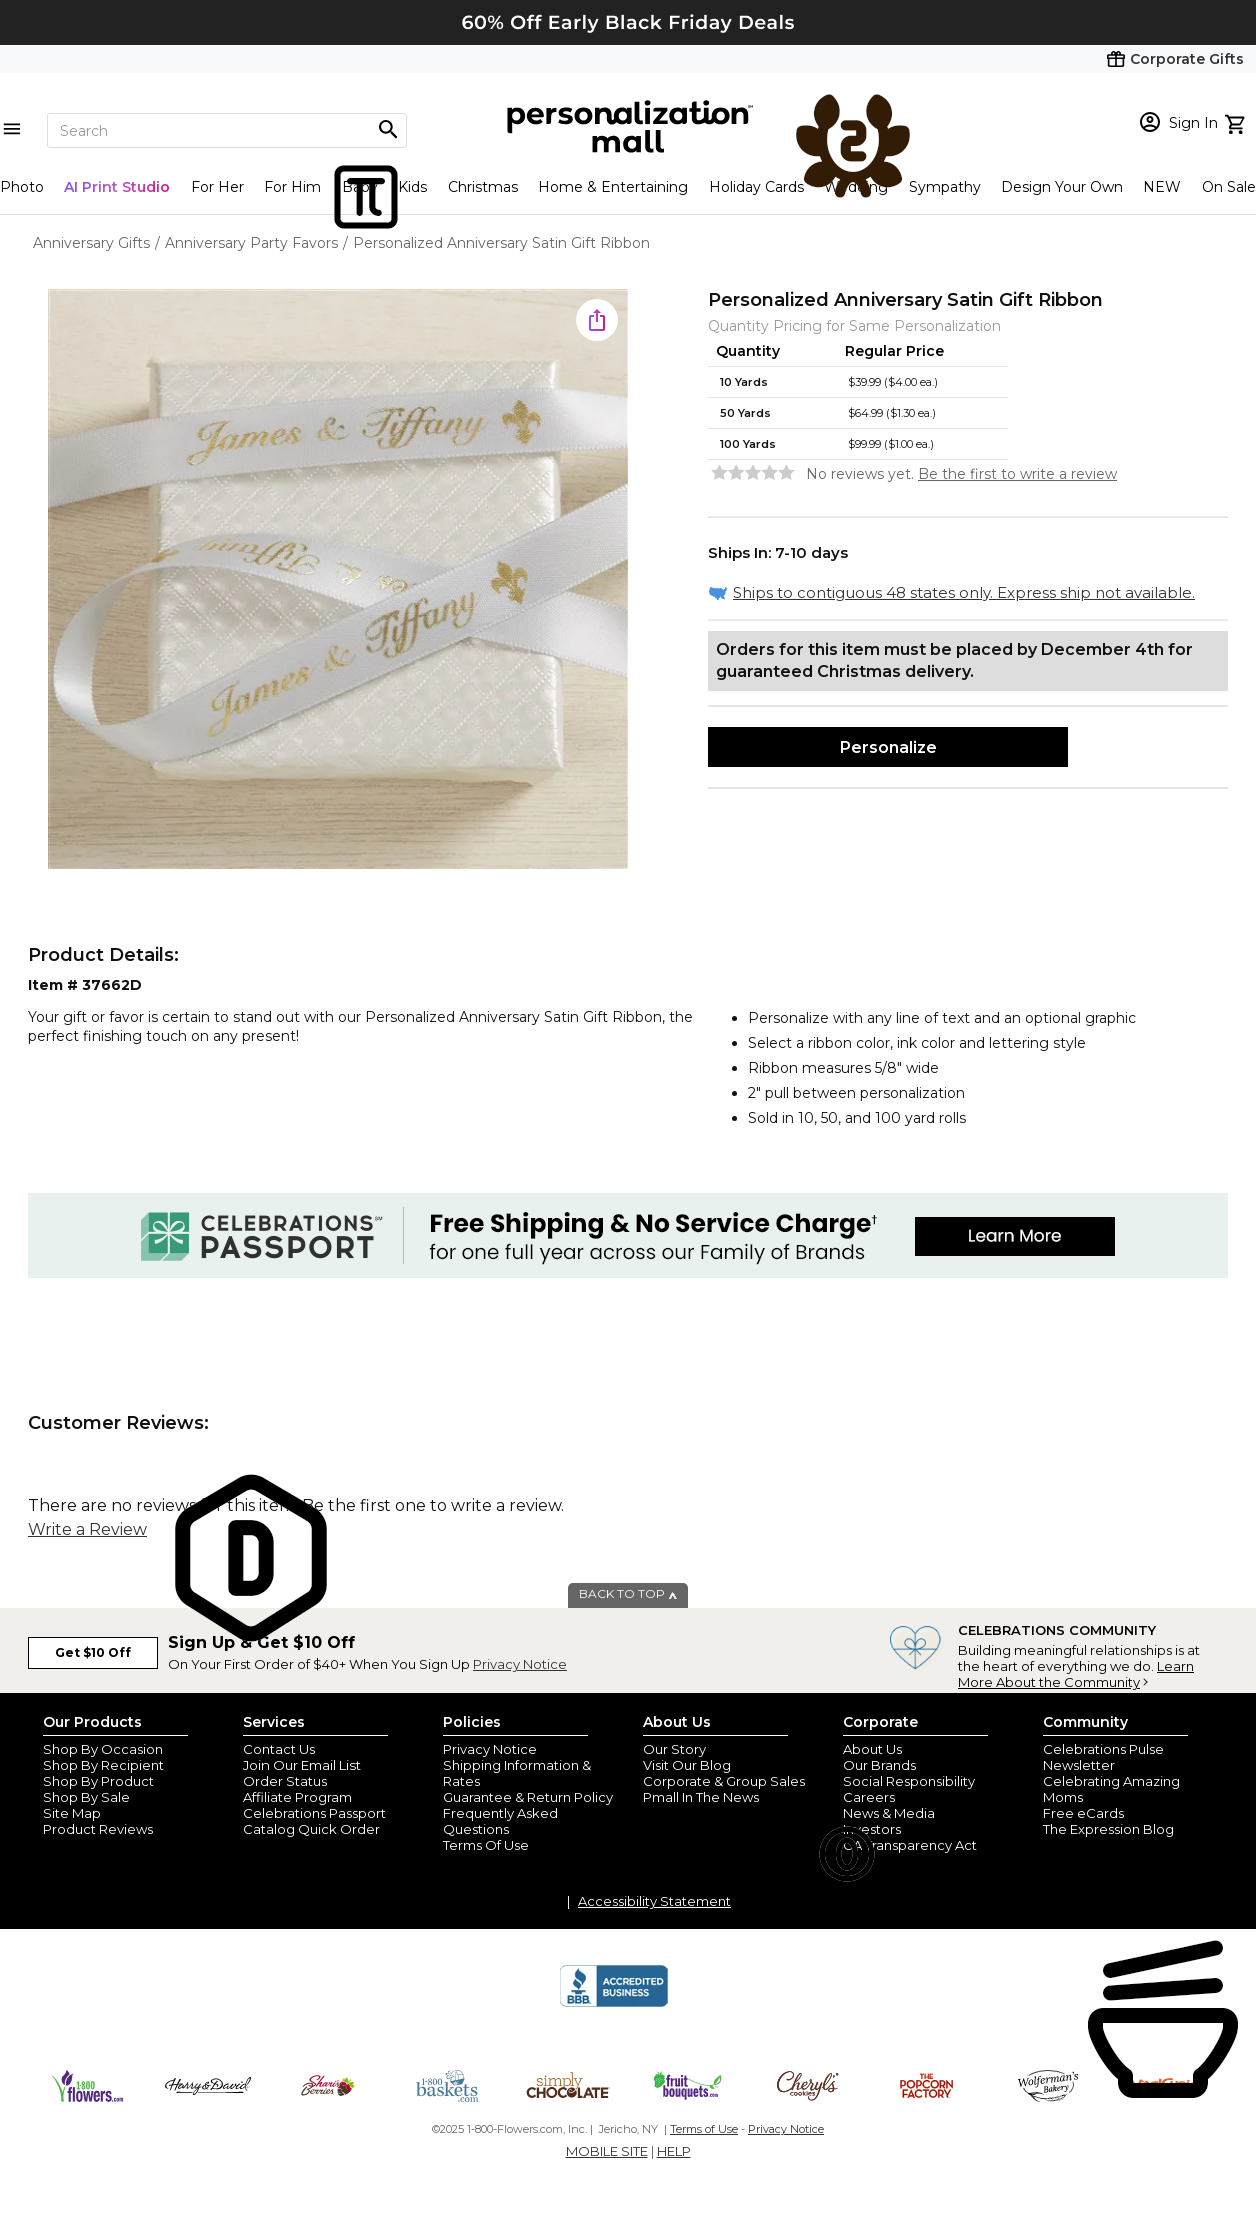  Describe the element at coordinates (251, 1558) in the screenshot. I see `app icon or logo featuring the letter D` at that location.